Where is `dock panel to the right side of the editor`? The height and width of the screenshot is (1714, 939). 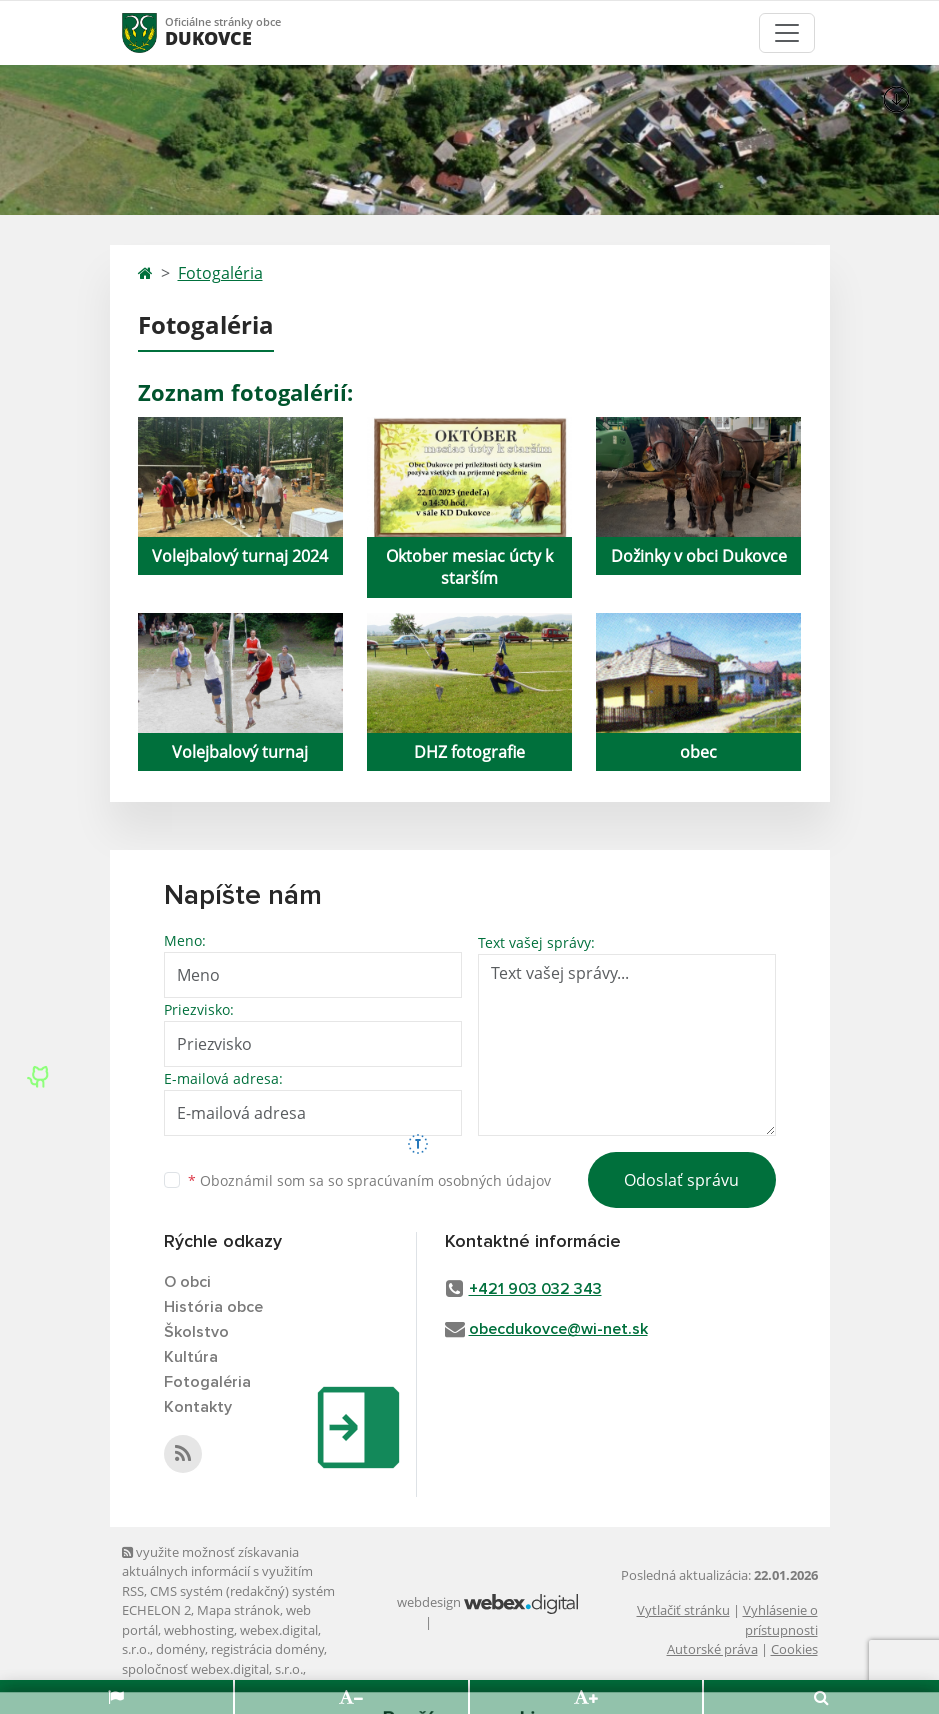 dock panel to the right side of the editor is located at coordinates (358, 1427).